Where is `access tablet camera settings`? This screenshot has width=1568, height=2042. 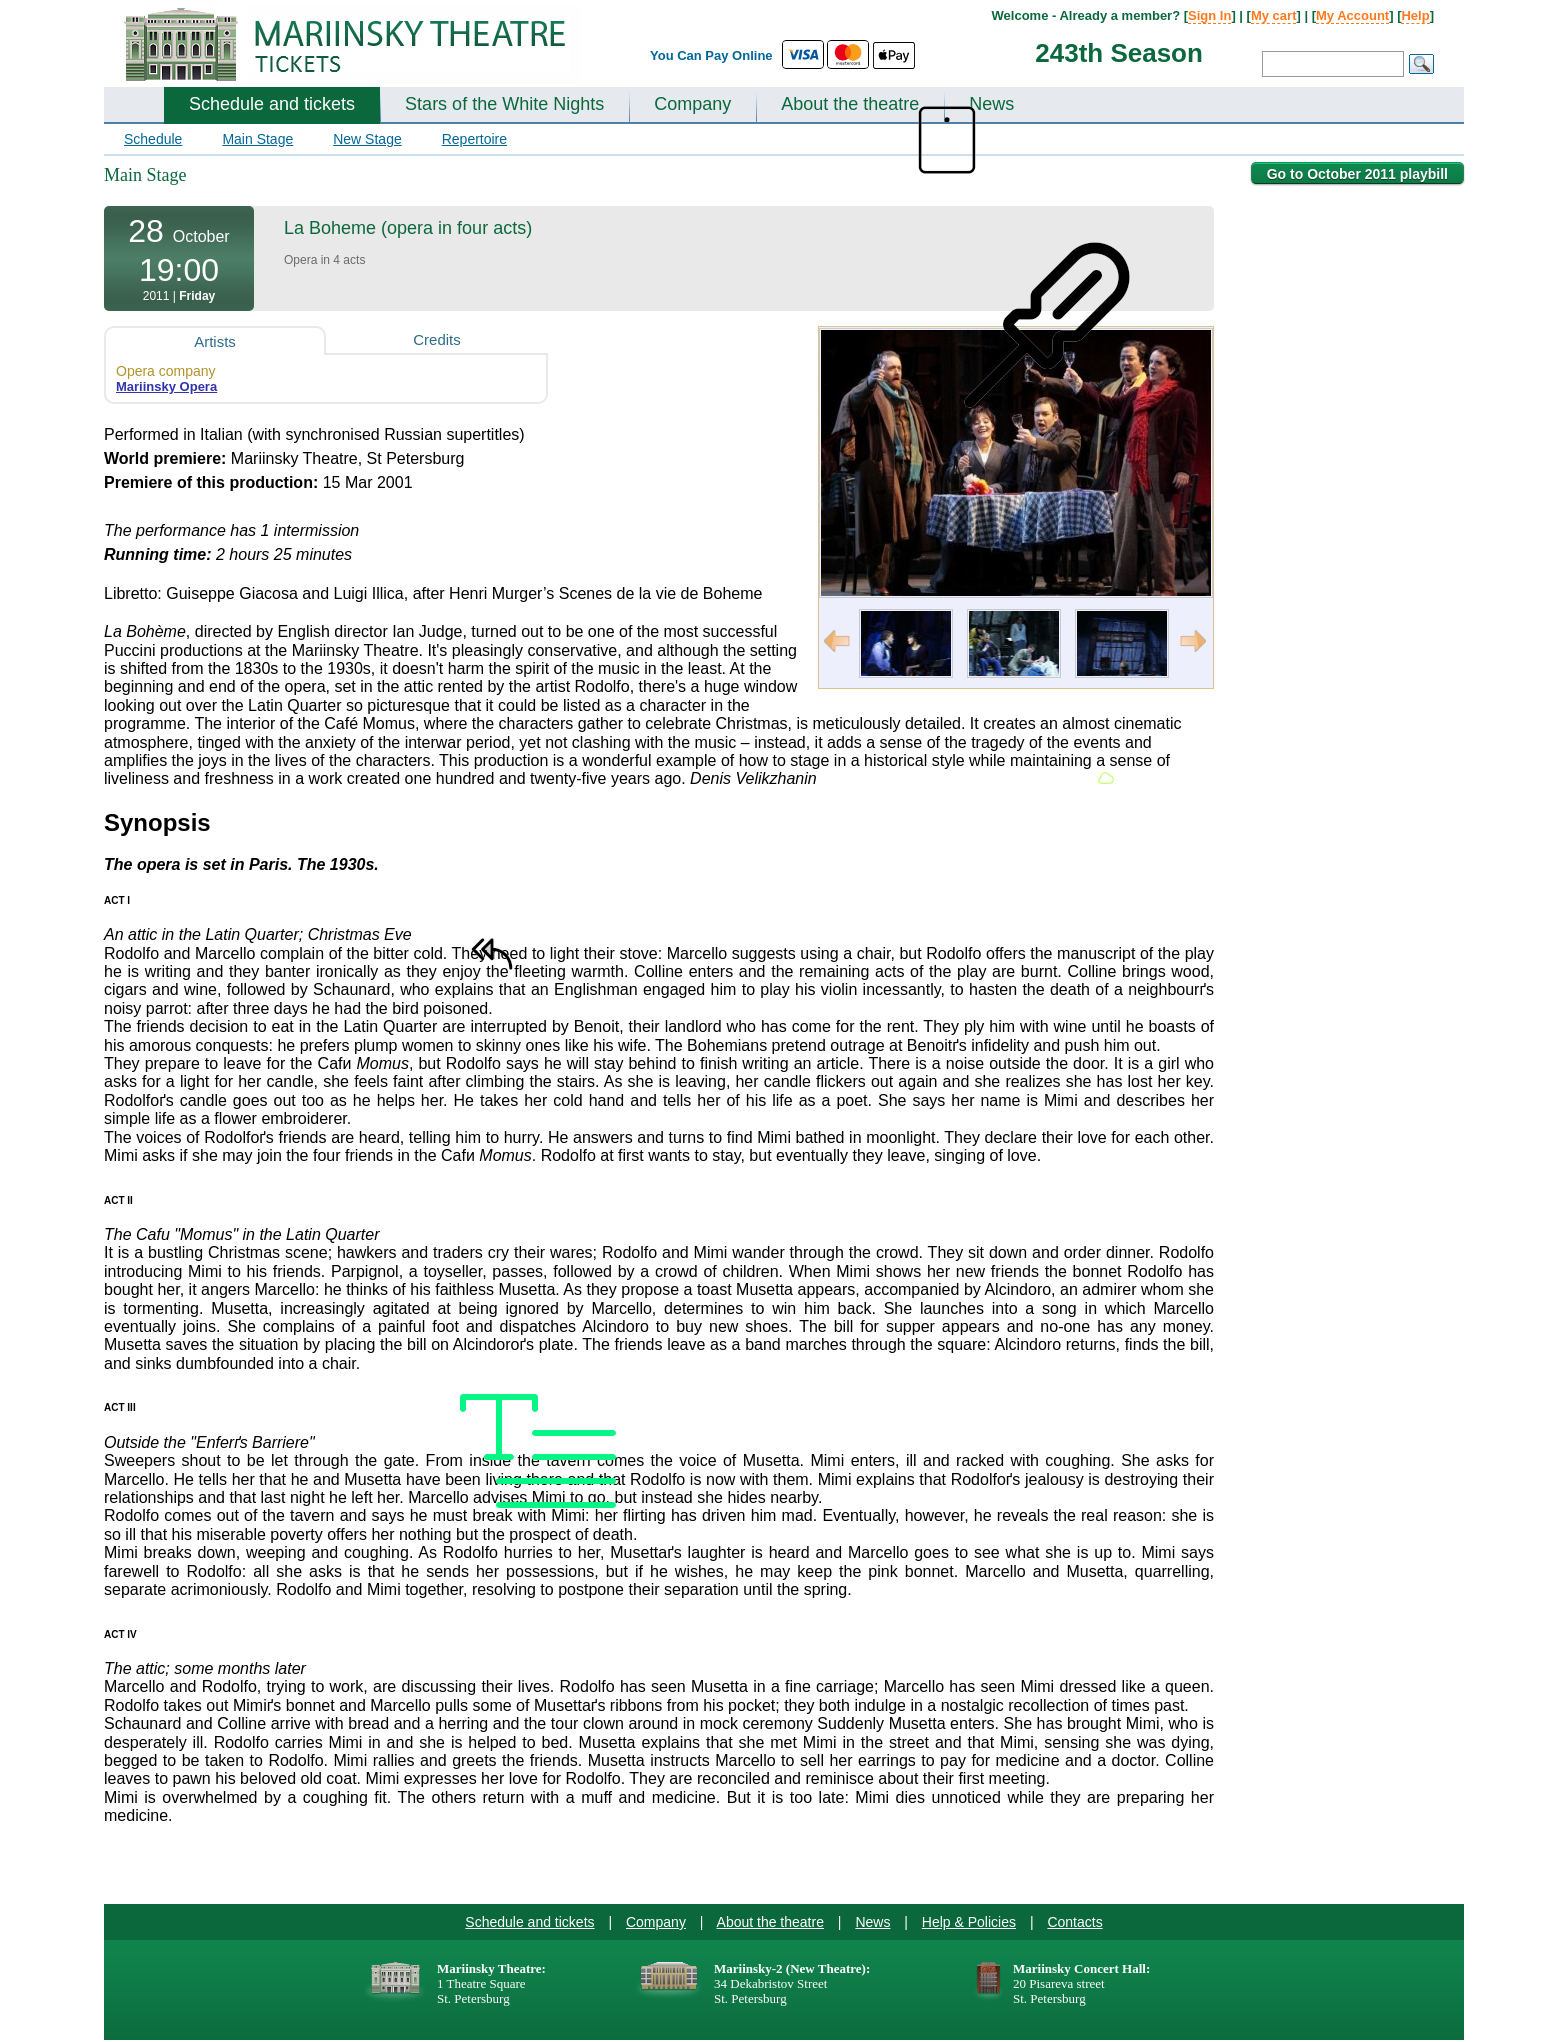
access tablet camera settings is located at coordinates (947, 140).